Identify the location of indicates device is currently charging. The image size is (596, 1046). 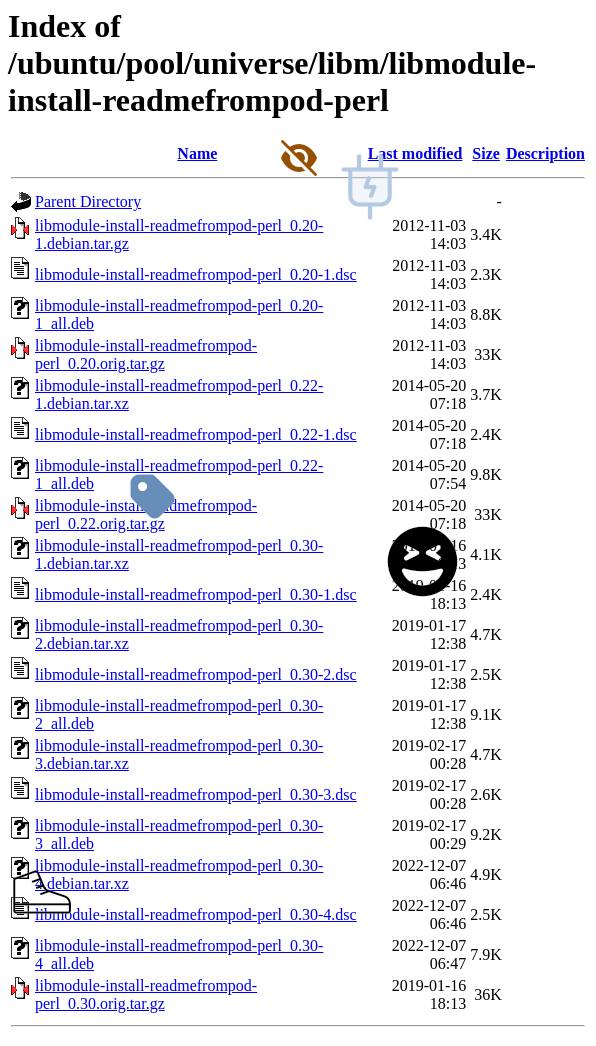
(370, 187).